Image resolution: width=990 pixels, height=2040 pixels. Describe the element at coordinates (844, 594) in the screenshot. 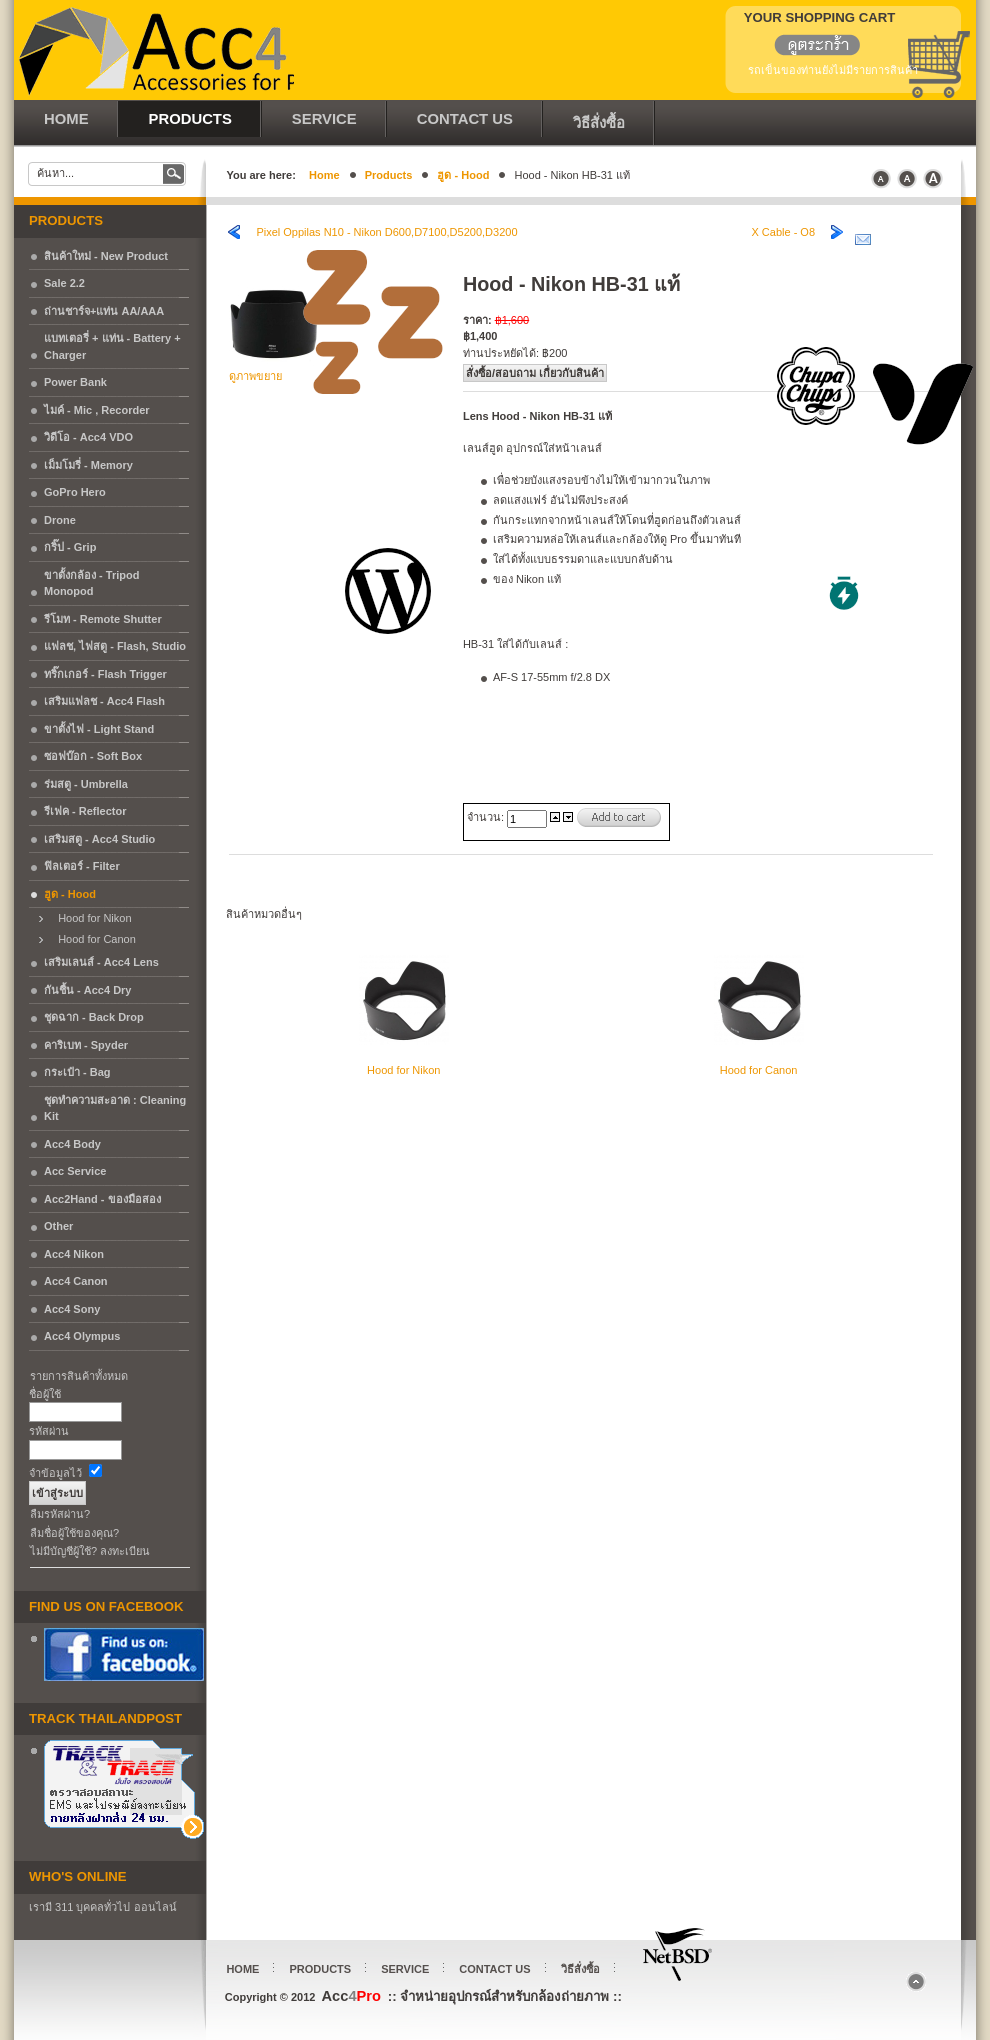

I see `start a quick timer or speed countdown` at that location.